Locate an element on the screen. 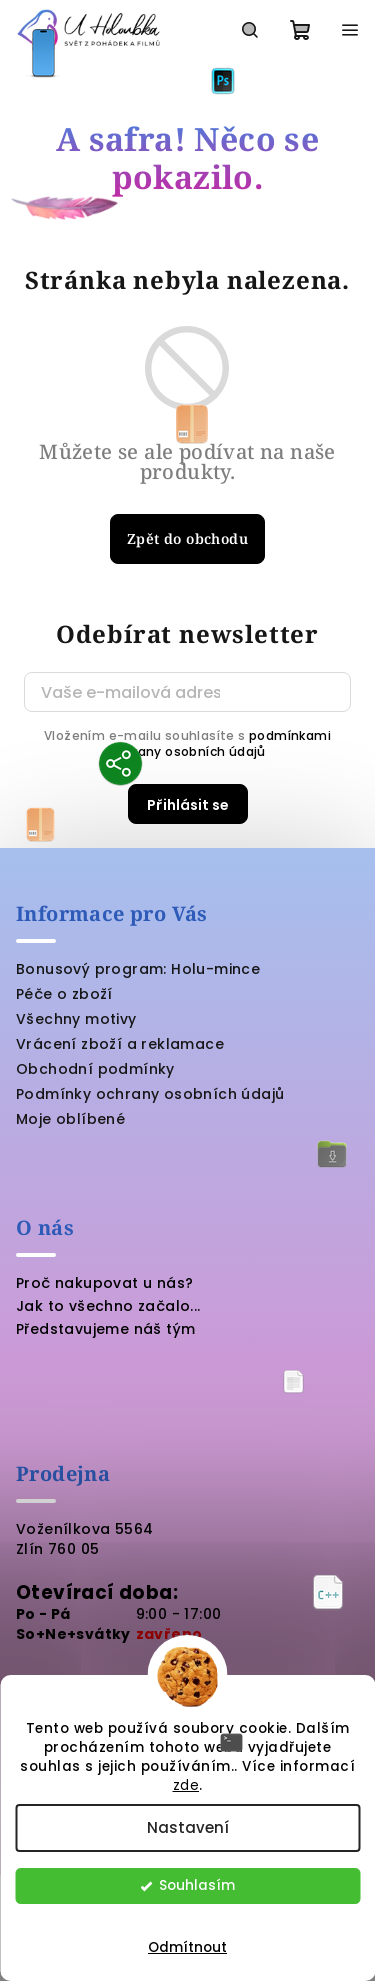 The image size is (375, 1981). adobe photoshop file type indicator is located at coordinates (223, 81).